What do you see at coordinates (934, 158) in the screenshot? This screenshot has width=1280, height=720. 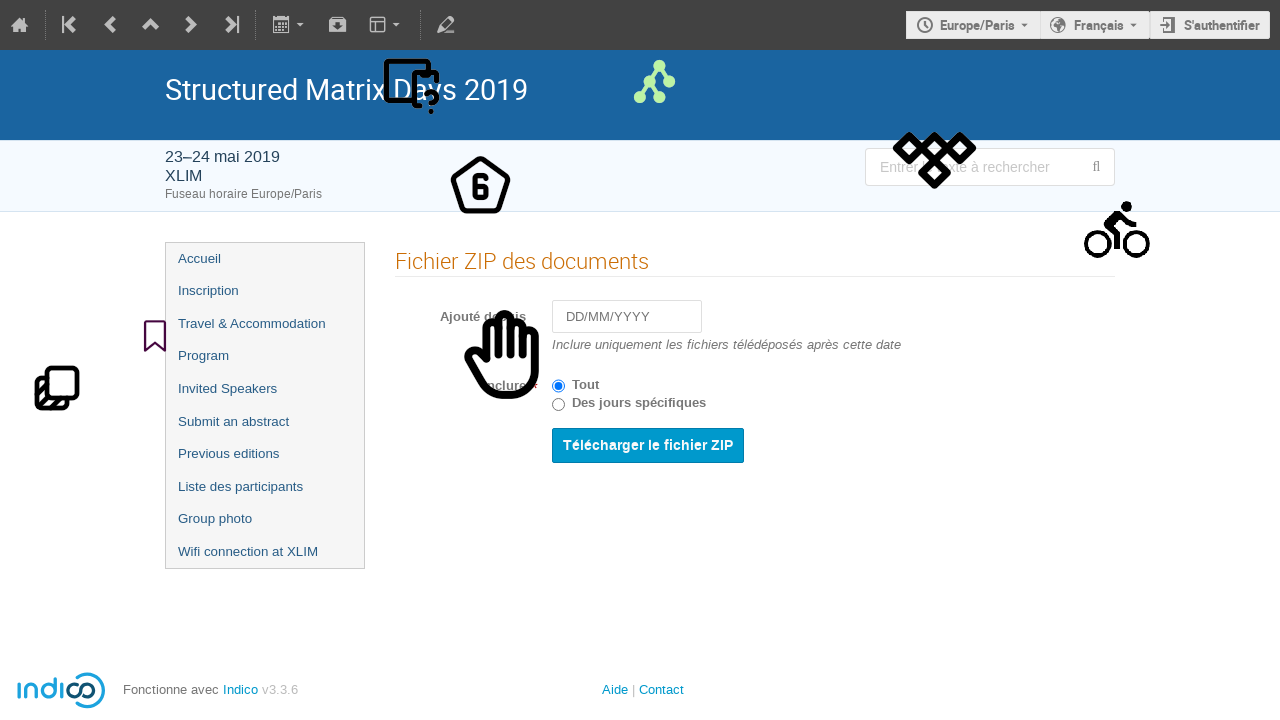 I see `open tidal music streaming app` at bounding box center [934, 158].